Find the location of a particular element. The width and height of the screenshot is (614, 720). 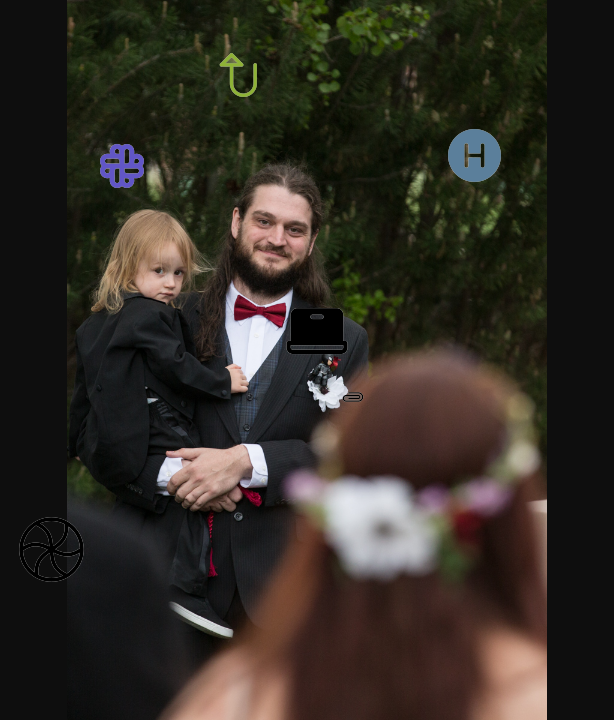

indicates content is loading is located at coordinates (51, 549).